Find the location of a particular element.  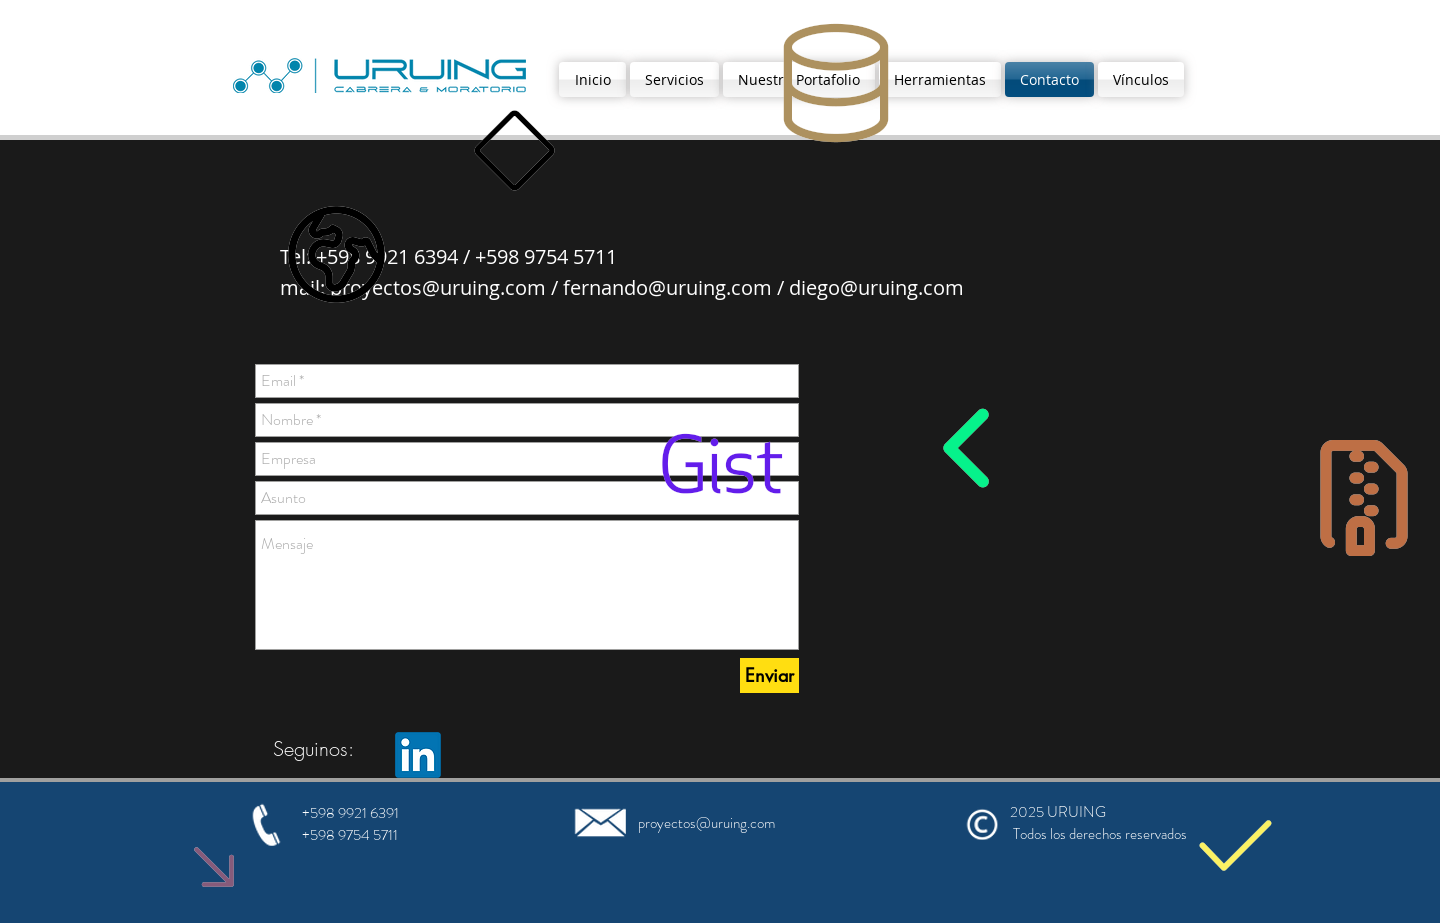

navigate to the next item diagonally is located at coordinates (212, 865).